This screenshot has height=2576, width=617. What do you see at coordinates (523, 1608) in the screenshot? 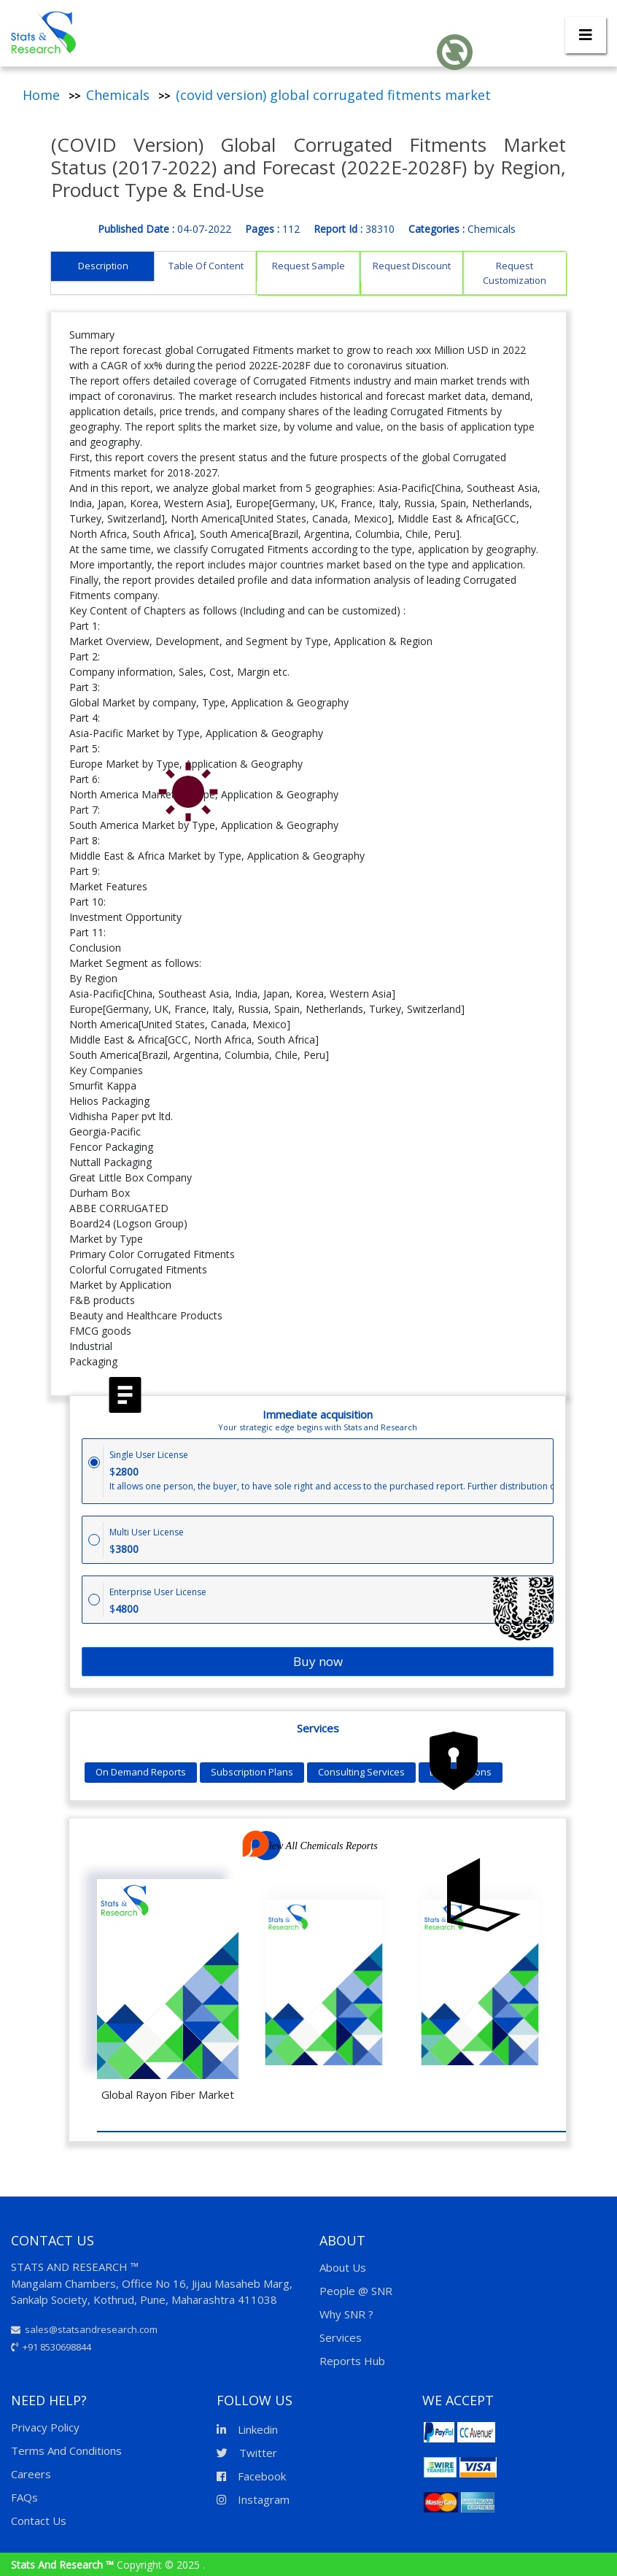
I see `unilever brand logo` at bounding box center [523, 1608].